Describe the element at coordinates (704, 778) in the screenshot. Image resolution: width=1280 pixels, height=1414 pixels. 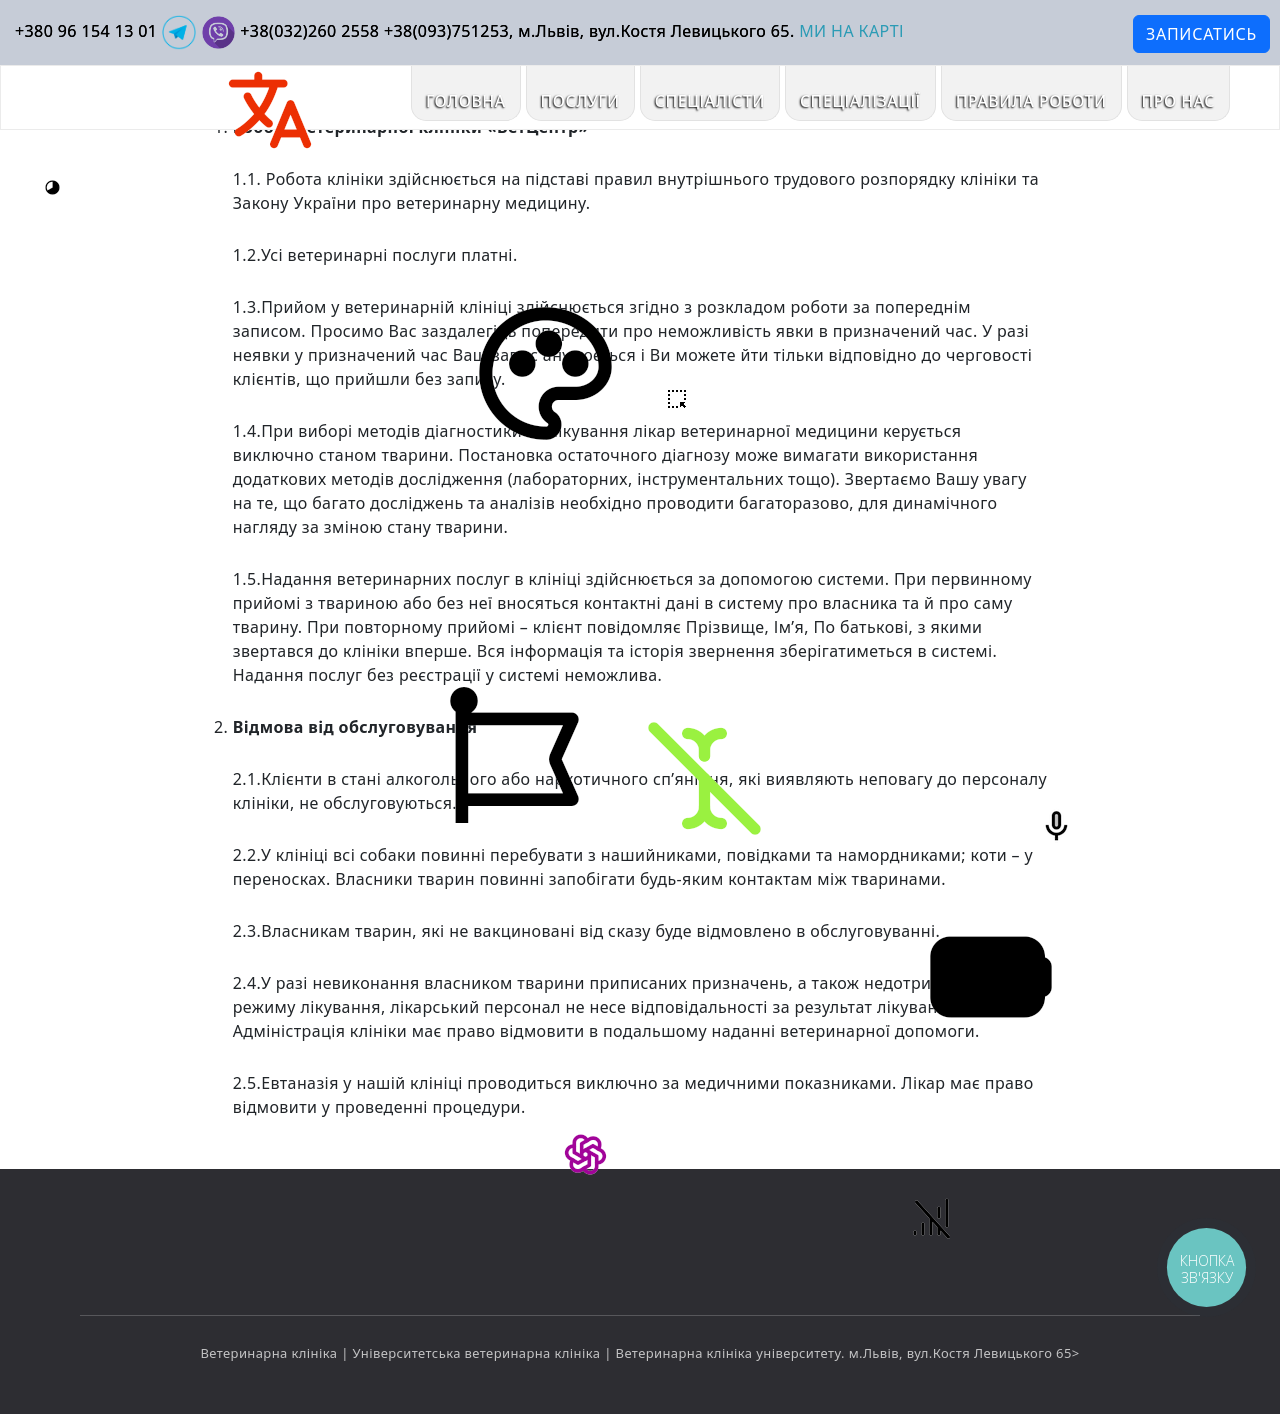
I see `cursor tracking disabled` at that location.